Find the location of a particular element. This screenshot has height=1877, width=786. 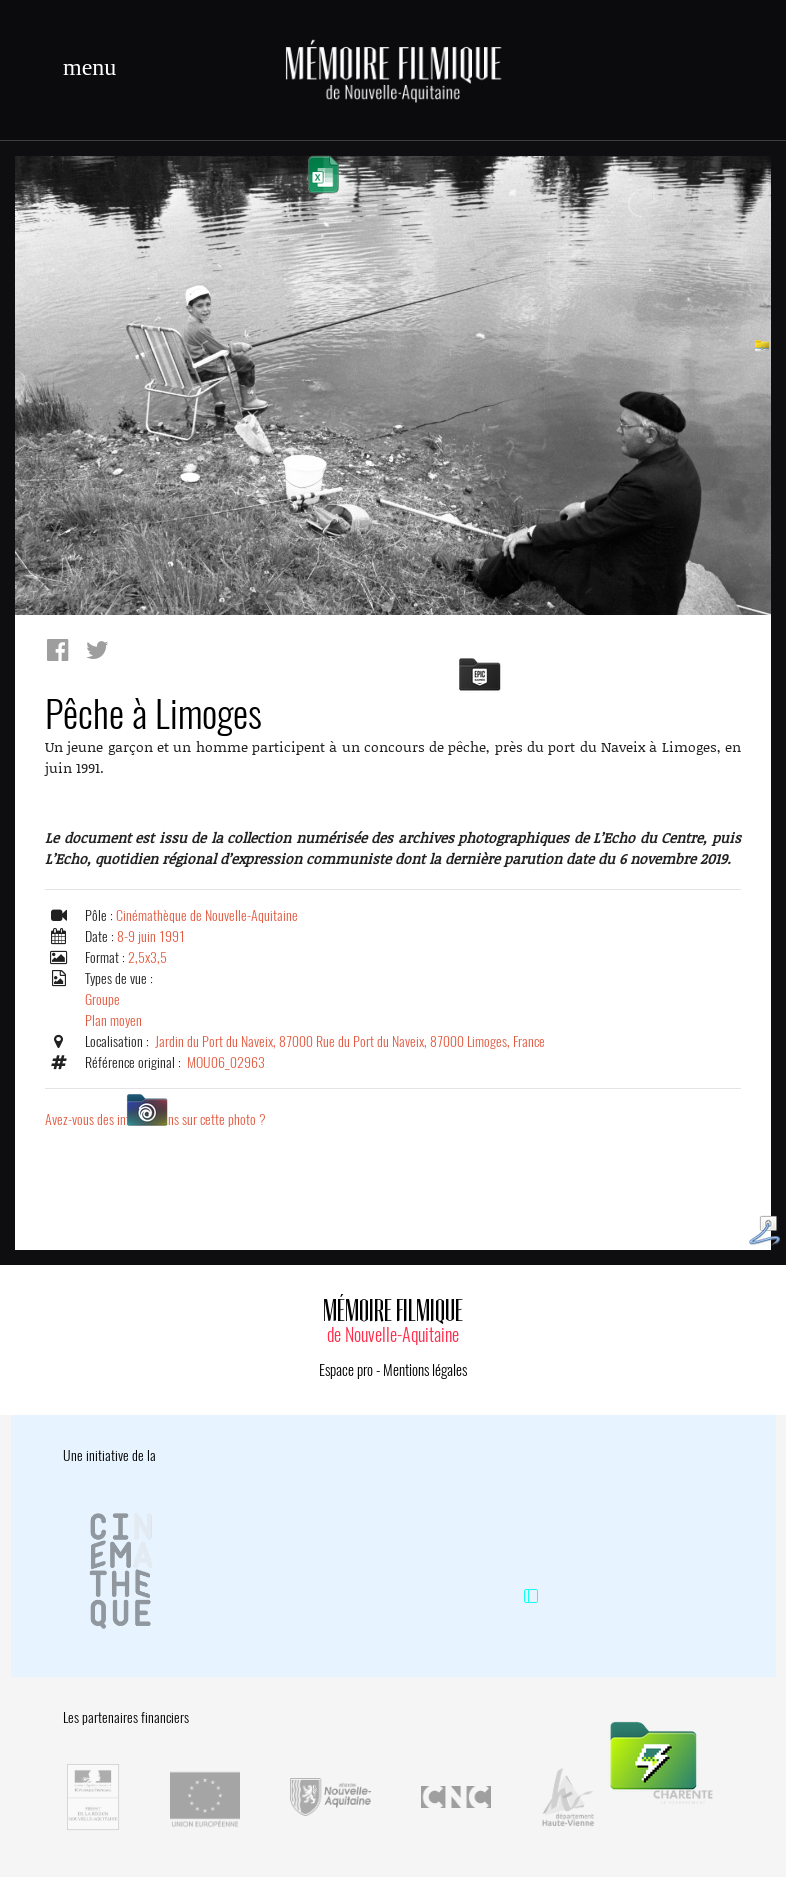

open epic games store folder is located at coordinates (479, 675).